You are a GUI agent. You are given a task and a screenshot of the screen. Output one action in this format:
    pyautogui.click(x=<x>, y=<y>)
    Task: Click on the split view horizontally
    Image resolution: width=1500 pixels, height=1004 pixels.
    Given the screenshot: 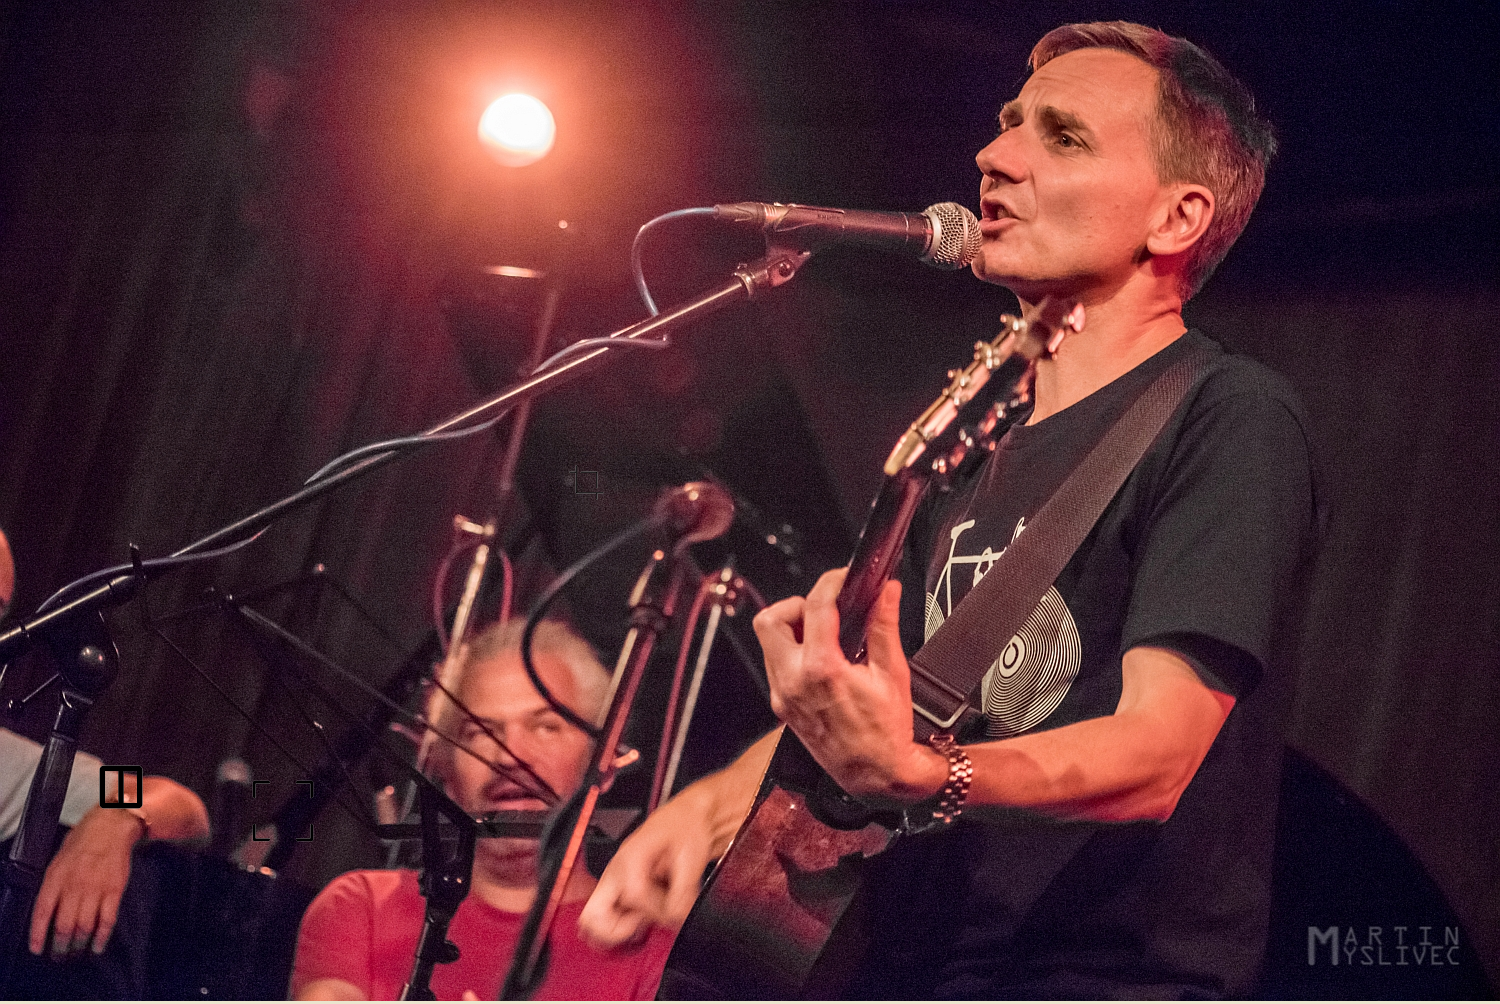 What is the action you would take?
    pyautogui.click(x=121, y=787)
    